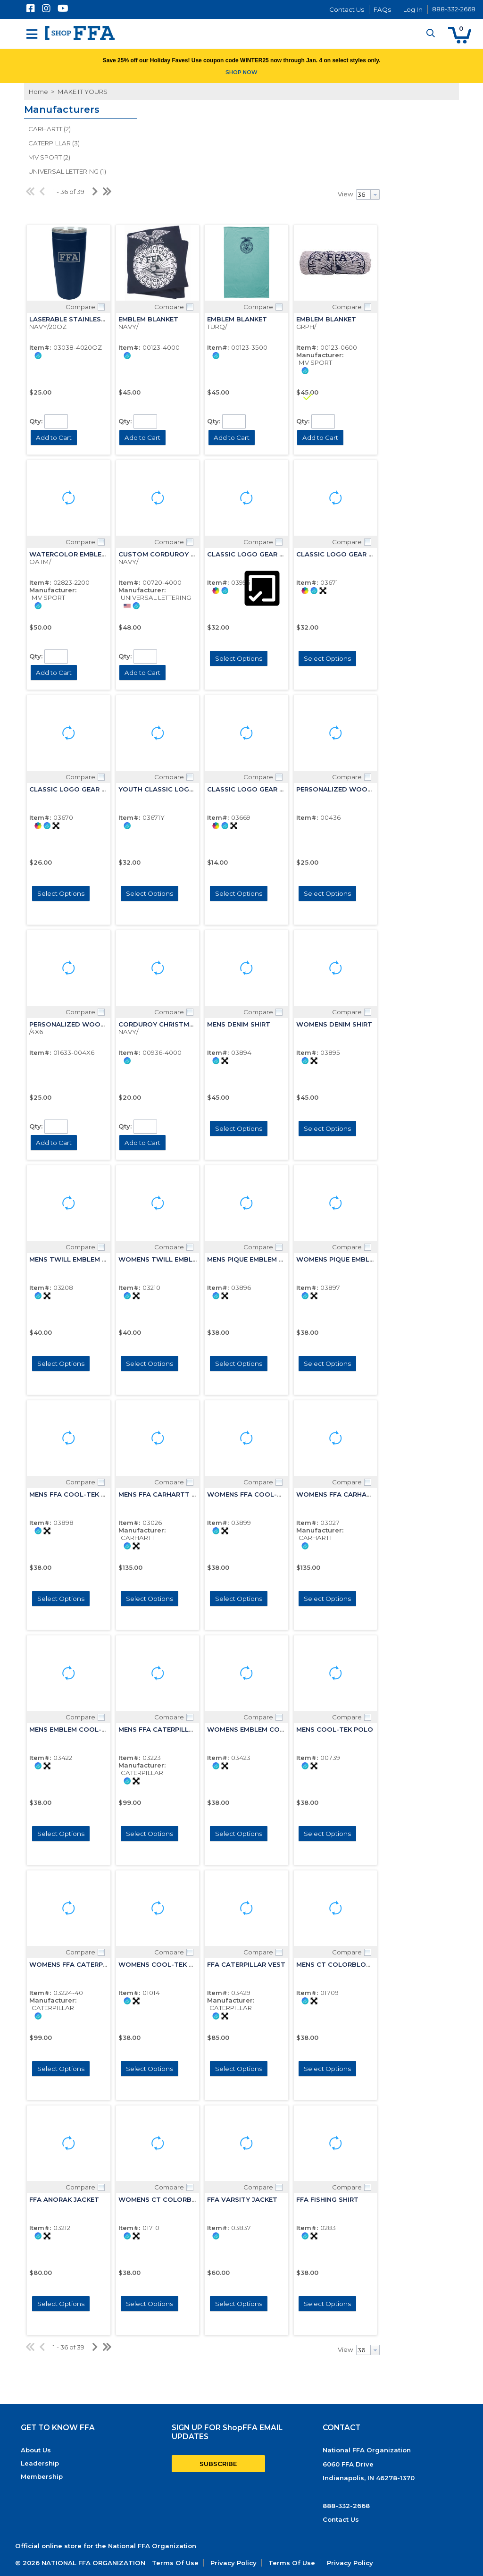  I want to click on confirm or submit an action, so click(308, 397).